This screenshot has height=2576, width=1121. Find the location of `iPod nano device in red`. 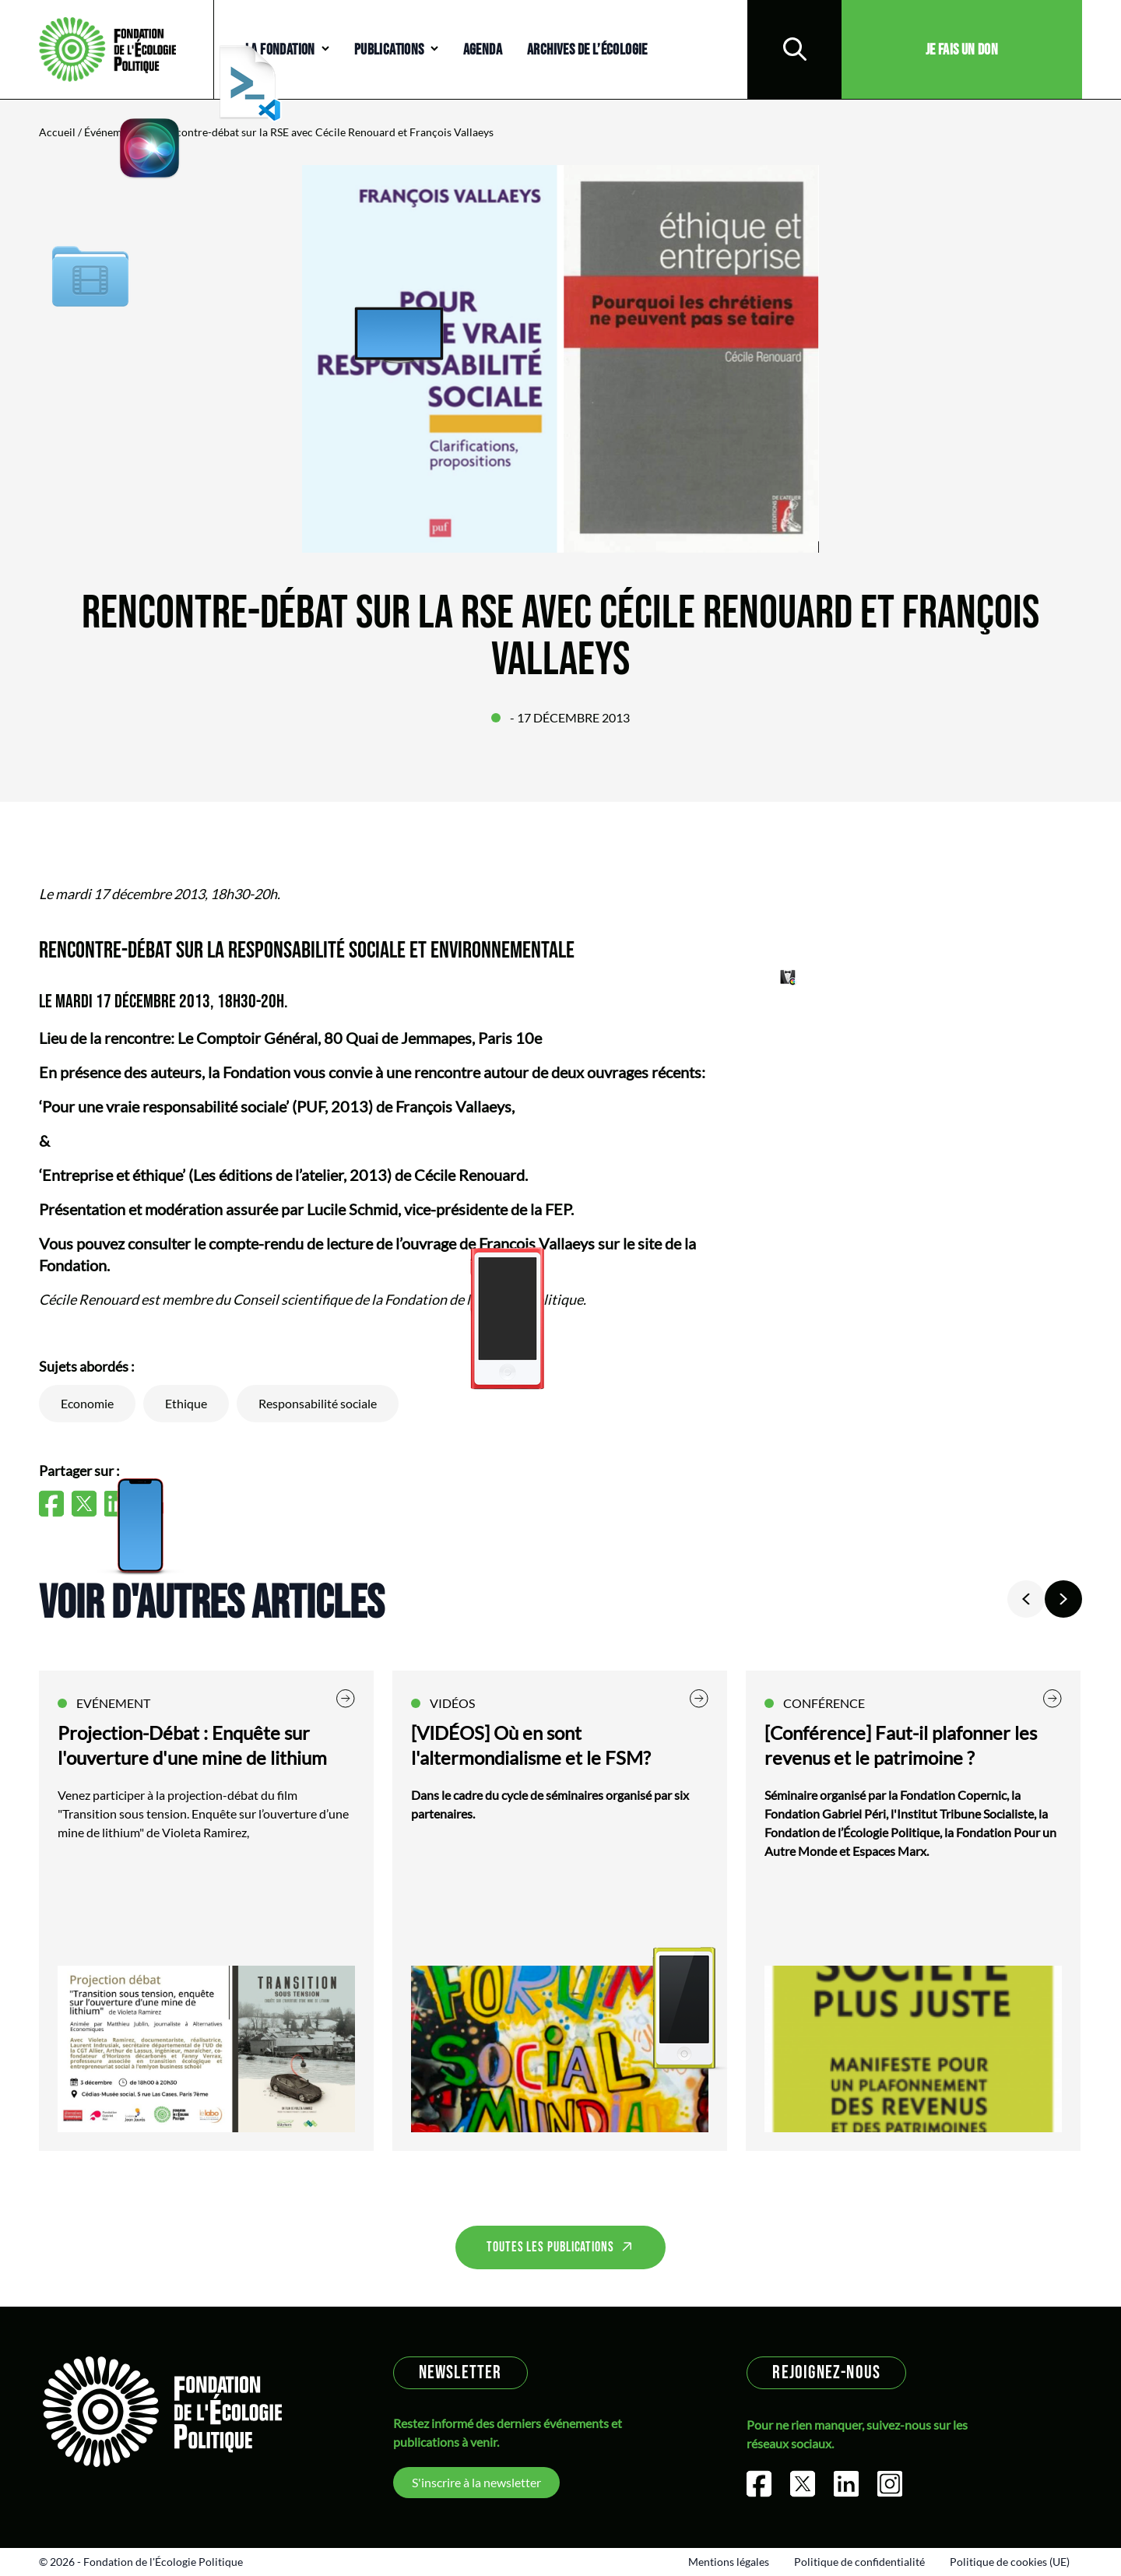

iPod nano device in red is located at coordinates (507, 1318).